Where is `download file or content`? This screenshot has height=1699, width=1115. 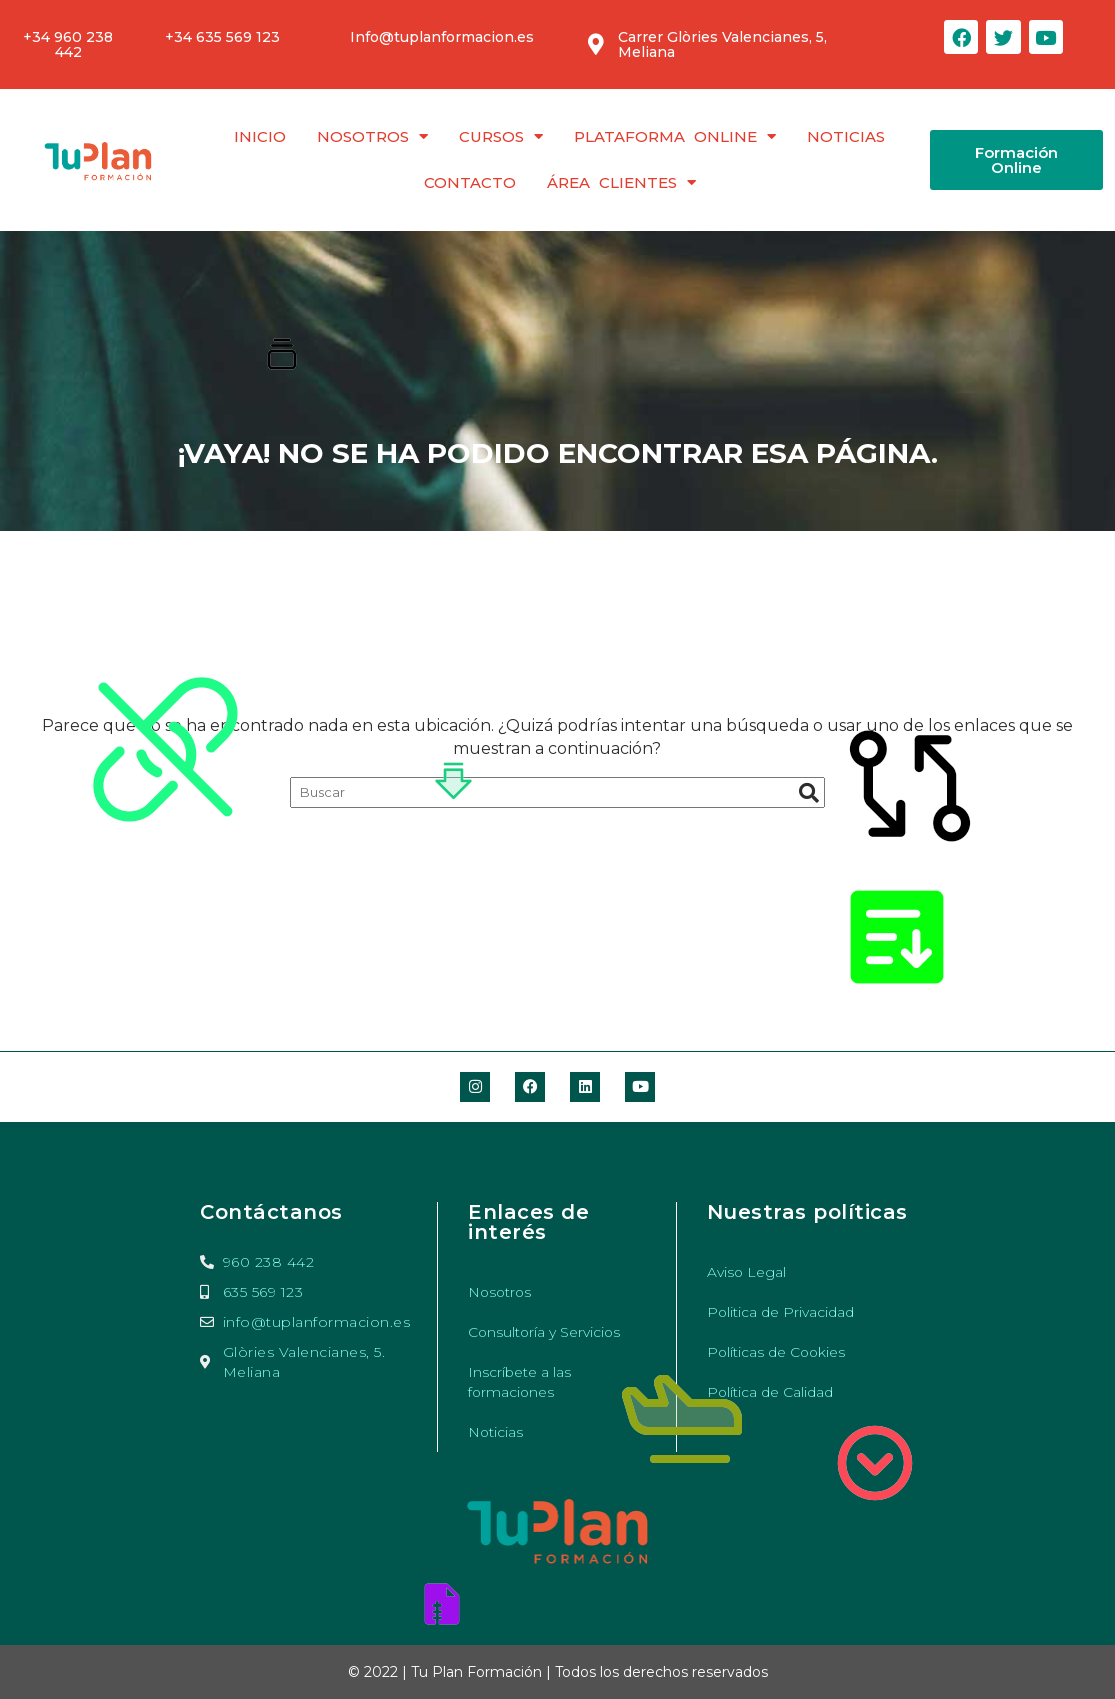
download file or content is located at coordinates (453, 779).